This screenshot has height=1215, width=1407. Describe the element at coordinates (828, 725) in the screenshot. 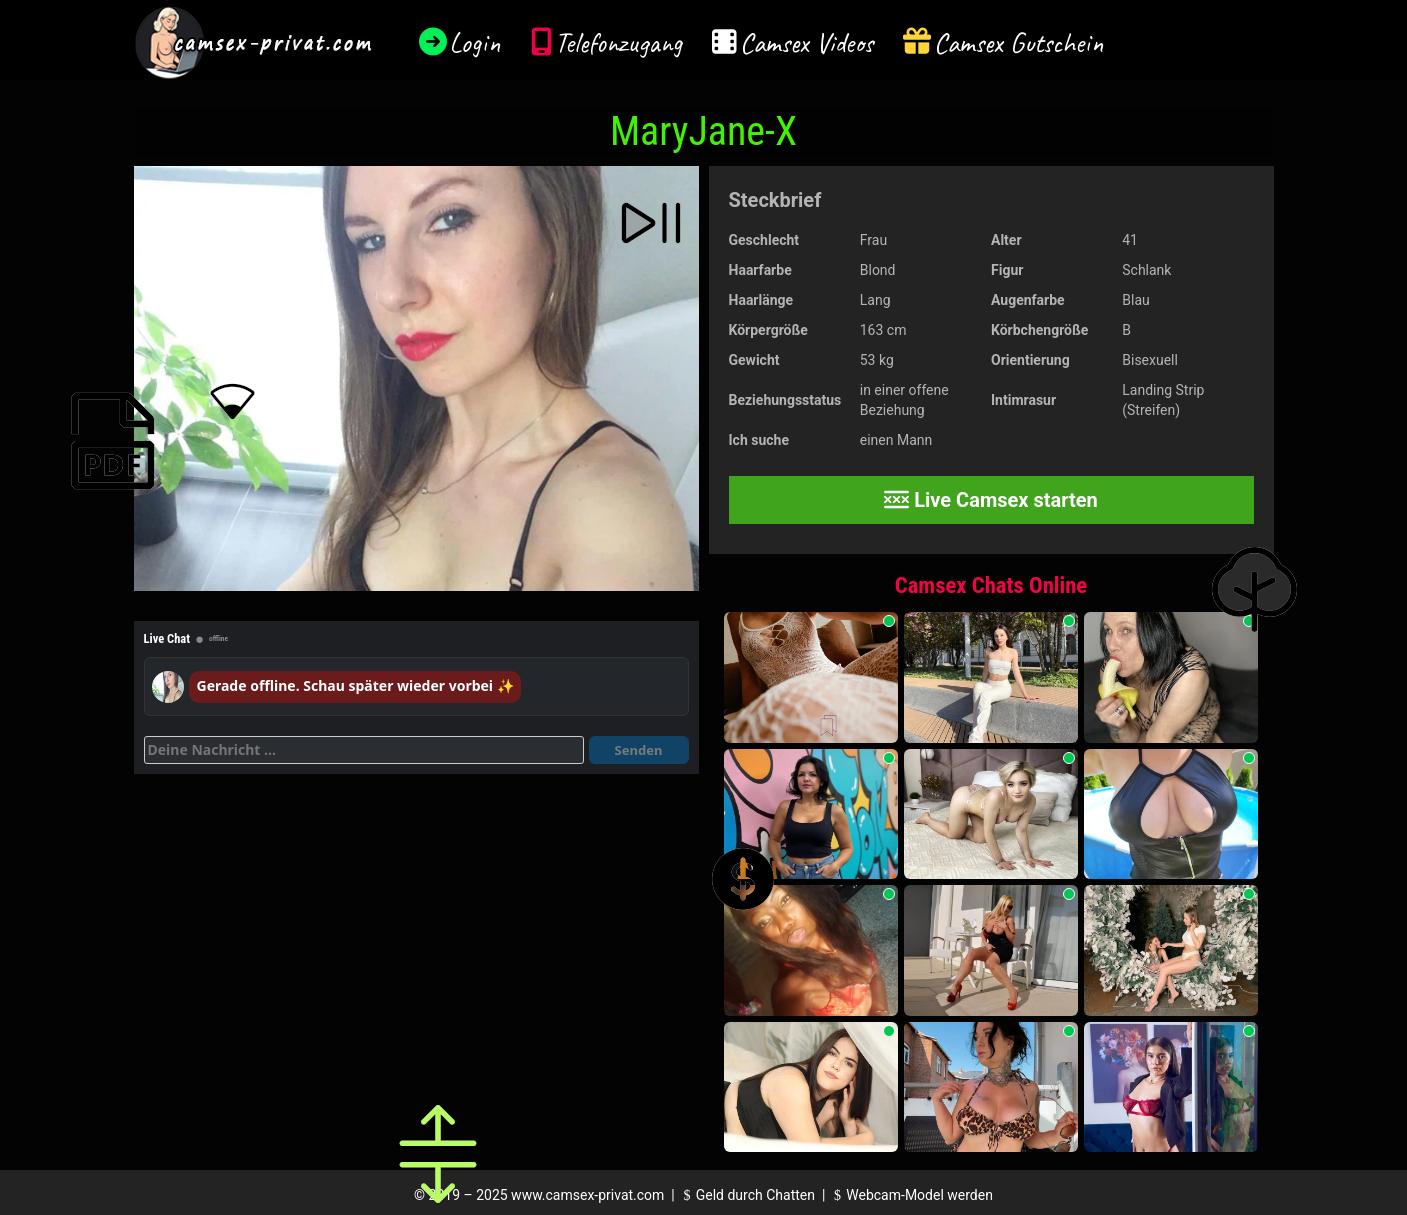

I see `view your saved bookmarks` at that location.